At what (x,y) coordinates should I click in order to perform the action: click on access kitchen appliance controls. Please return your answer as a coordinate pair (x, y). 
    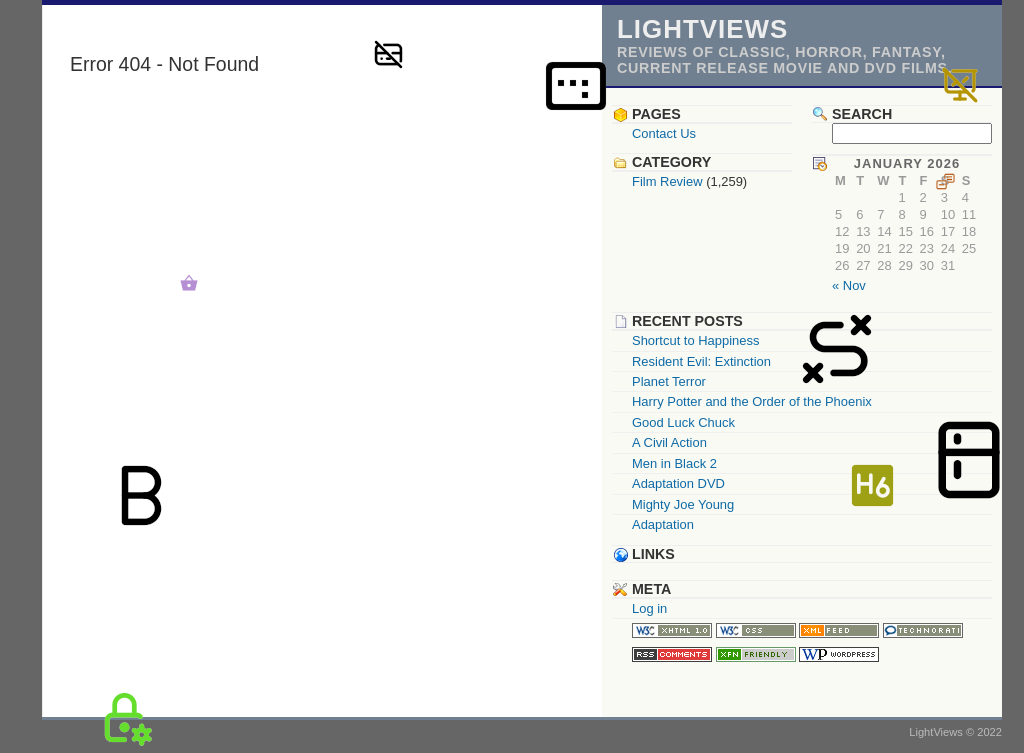
    Looking at the image, I should click on (969, 460).